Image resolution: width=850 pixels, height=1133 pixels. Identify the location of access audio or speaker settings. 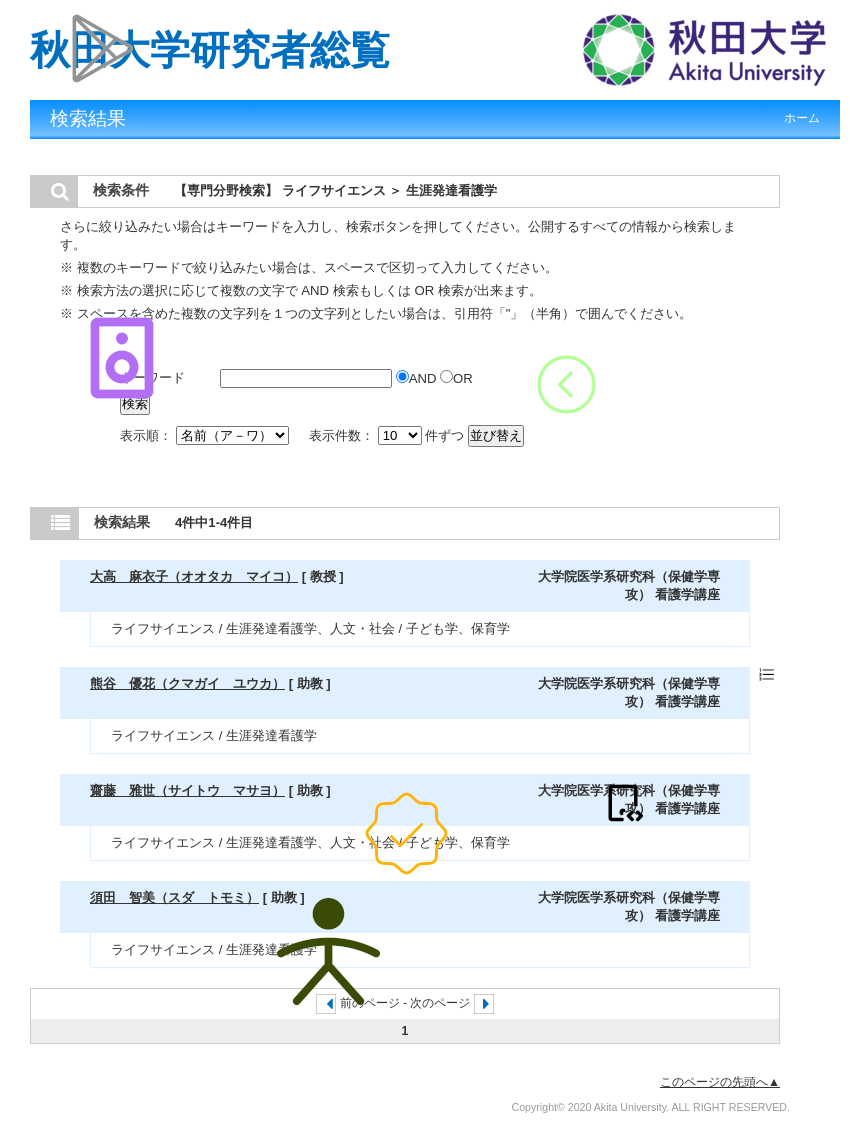
(122, 358).